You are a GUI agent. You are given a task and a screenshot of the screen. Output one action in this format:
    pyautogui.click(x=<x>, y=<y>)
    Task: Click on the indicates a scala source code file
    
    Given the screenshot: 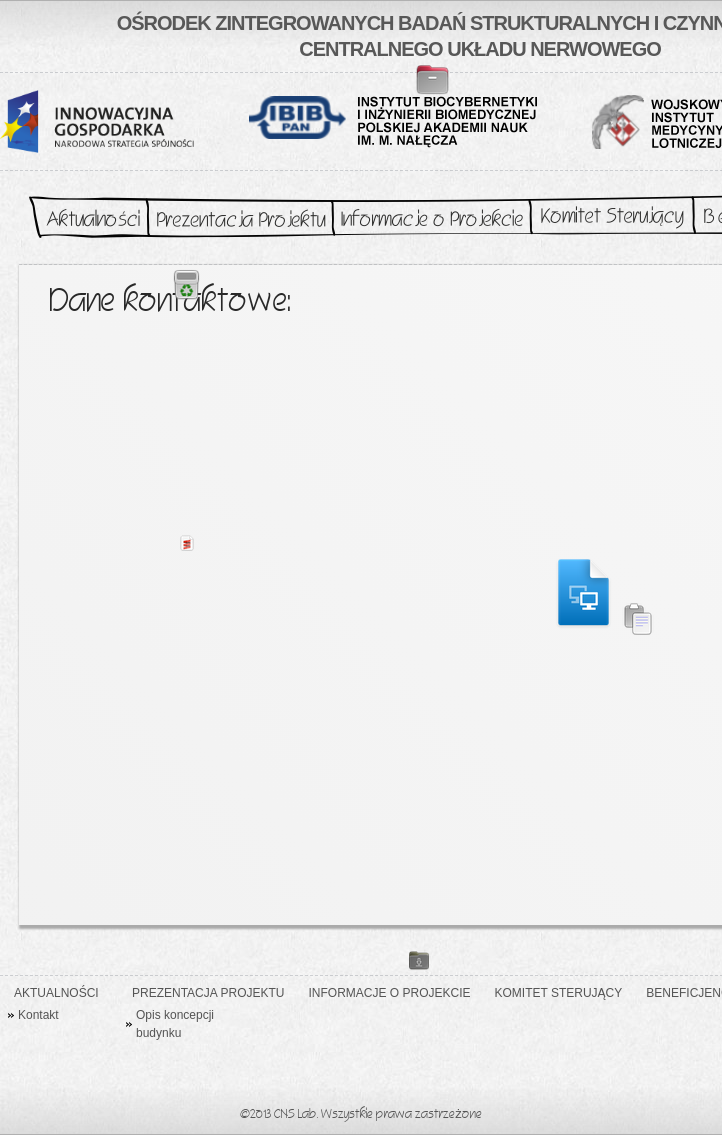 What is the action you would take?
    pyautogui.click(x=187, y=543)
    